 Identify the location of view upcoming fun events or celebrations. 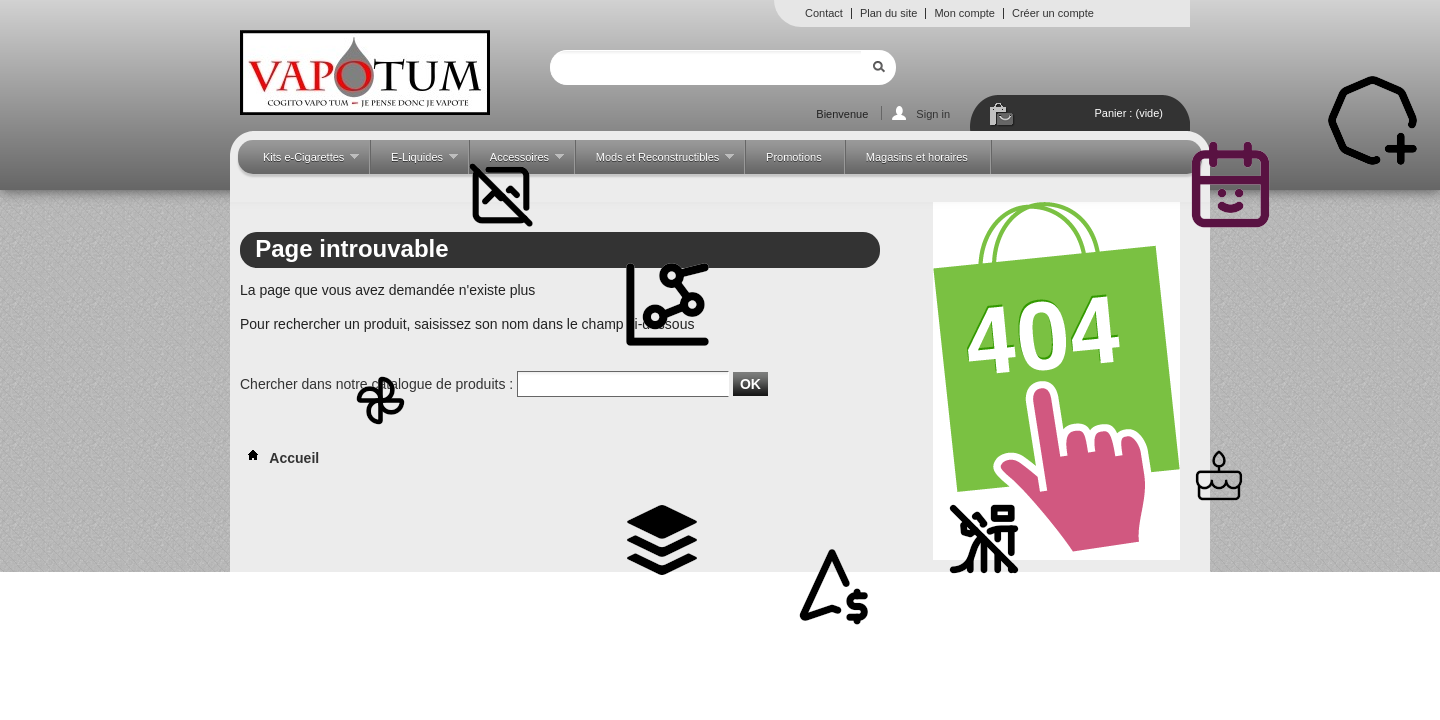
(1230, 184).